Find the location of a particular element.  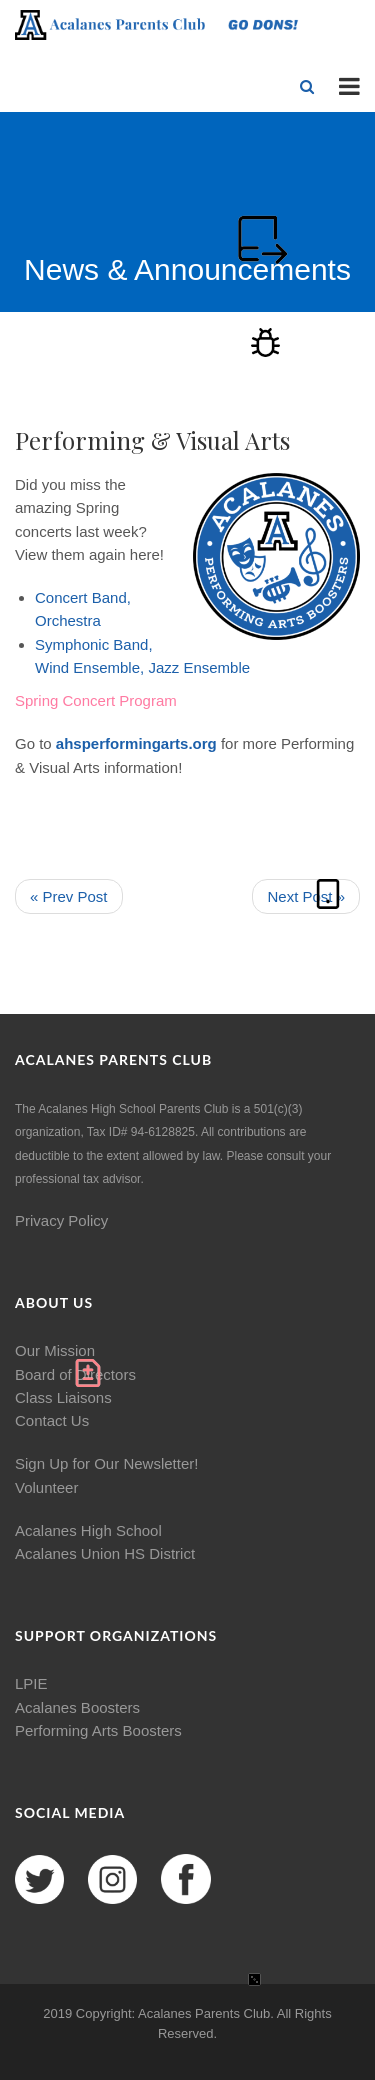

switch to mobile view is located at coordinates (328, 894).